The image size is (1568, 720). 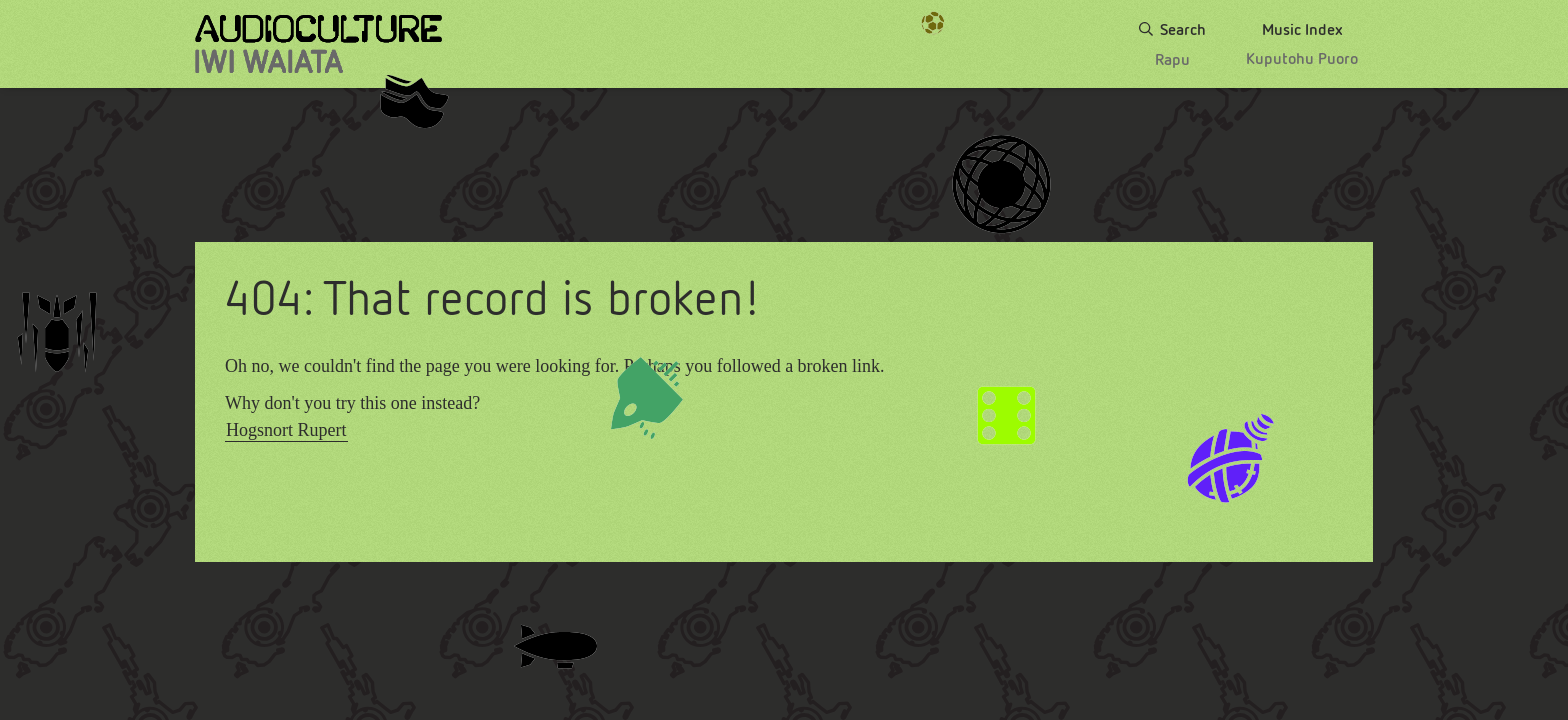 I want to click on use a potion or consumable item, so click(x=1231, y=458).